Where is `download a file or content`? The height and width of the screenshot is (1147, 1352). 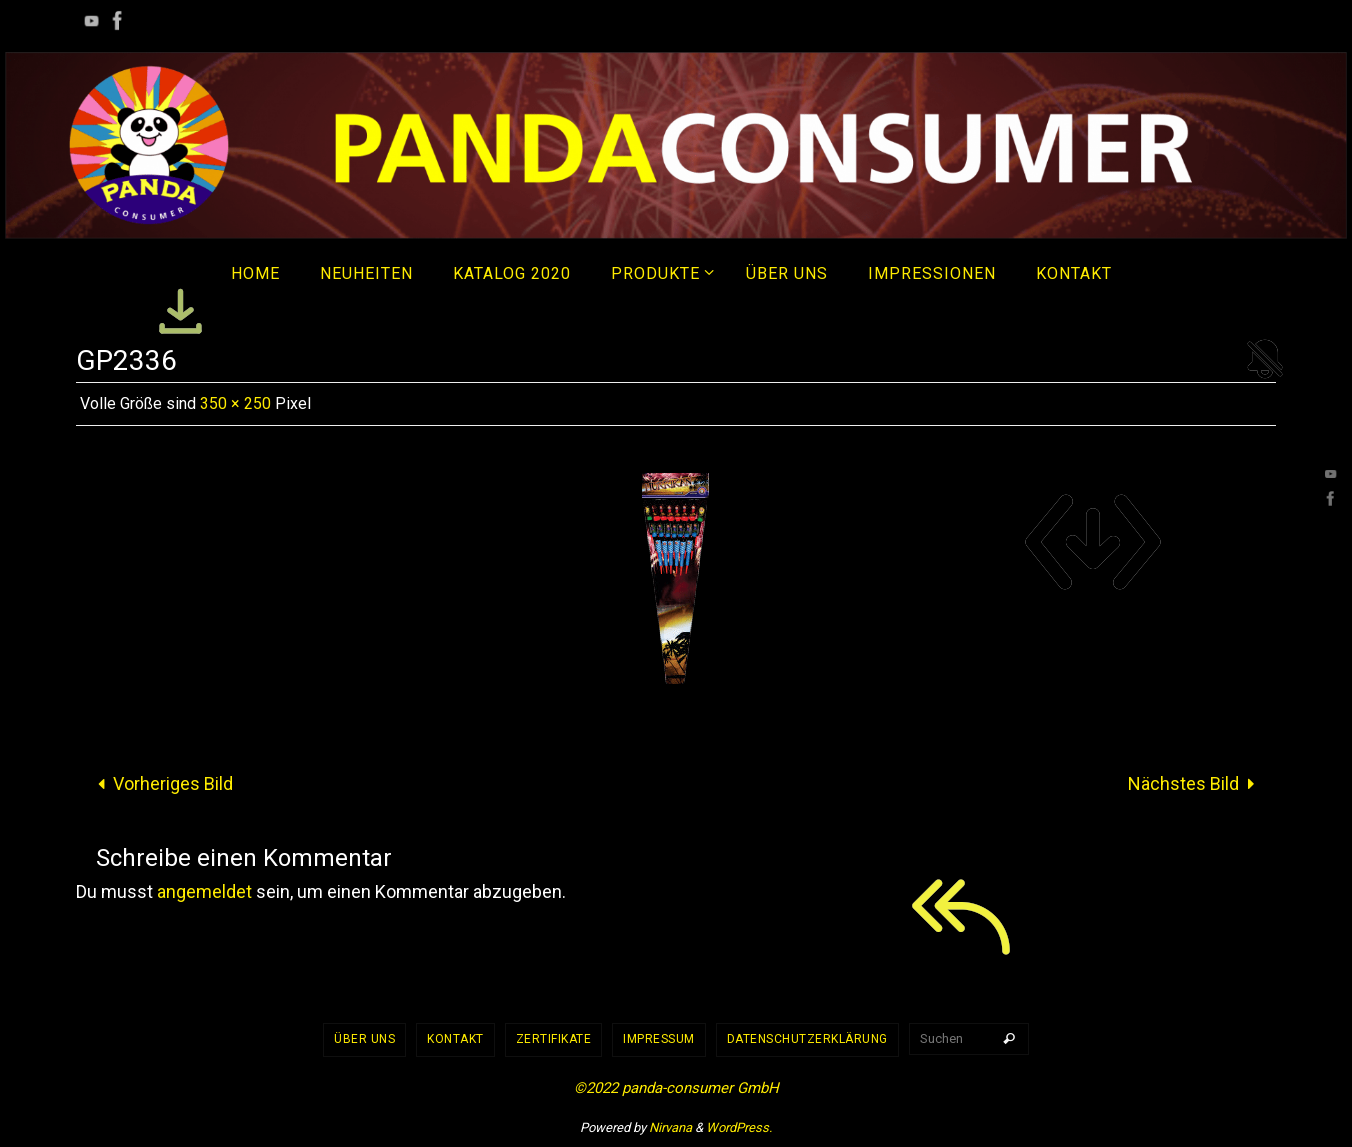
download a file or content is located at coordinates (180, 312).